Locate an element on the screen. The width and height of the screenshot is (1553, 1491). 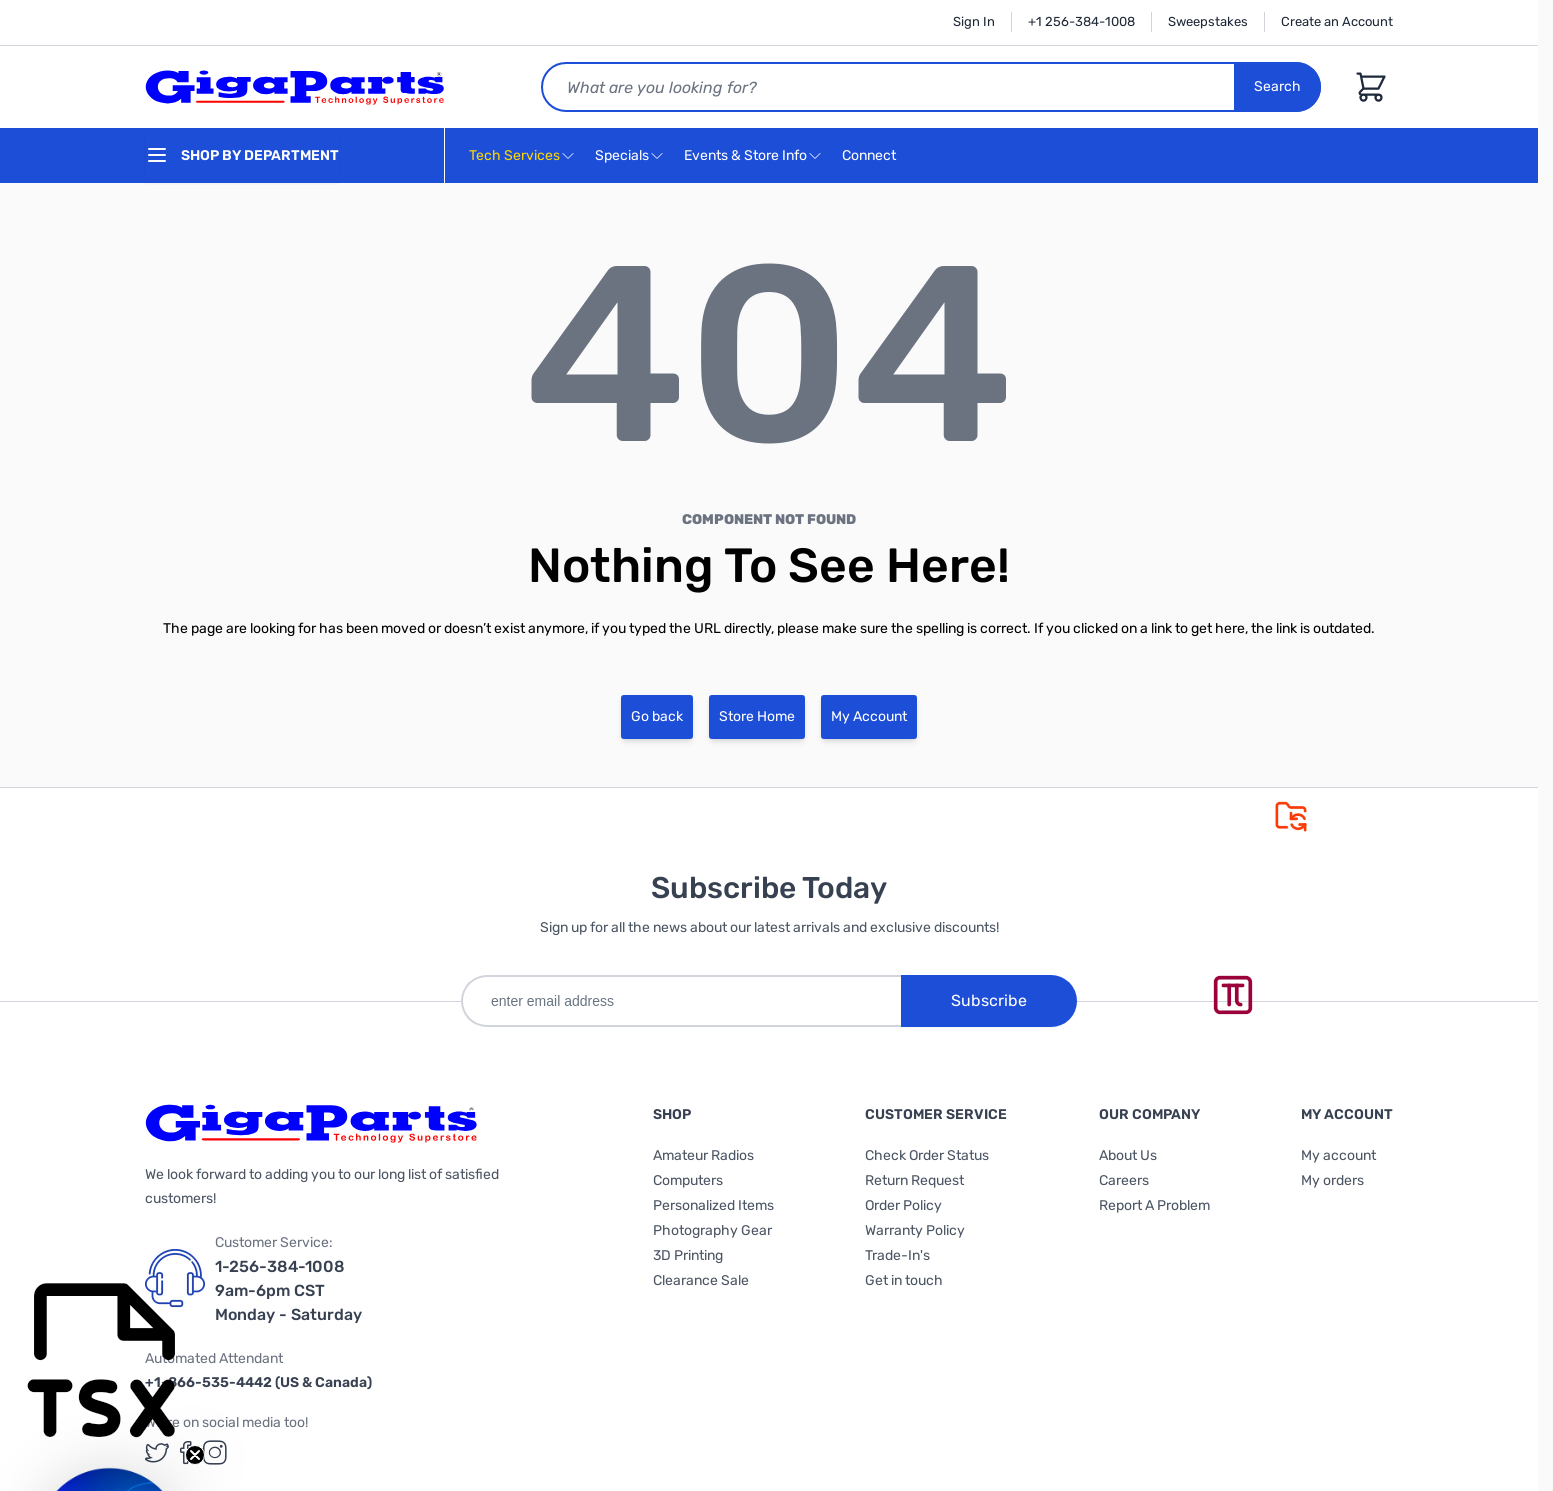
open a TypeScript JSX file is located at coordinates (104, 1366).